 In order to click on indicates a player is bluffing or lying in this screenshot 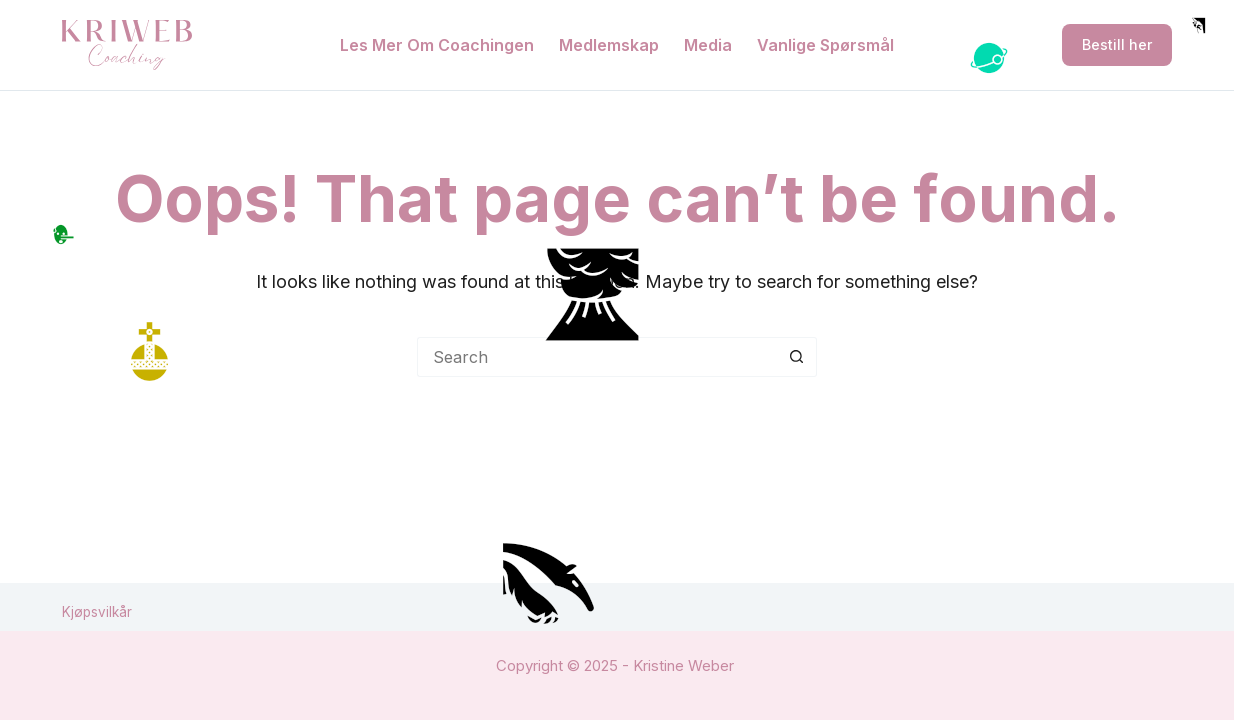, I will do `click(63, 234)`.